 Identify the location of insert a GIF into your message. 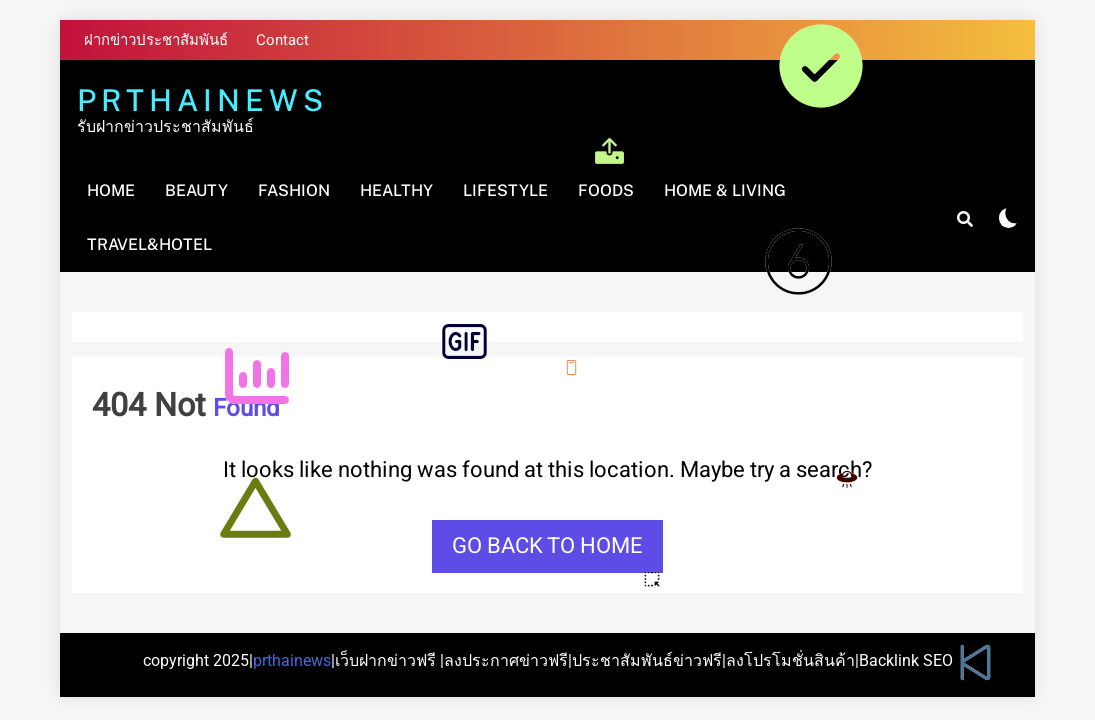
(464, 341).